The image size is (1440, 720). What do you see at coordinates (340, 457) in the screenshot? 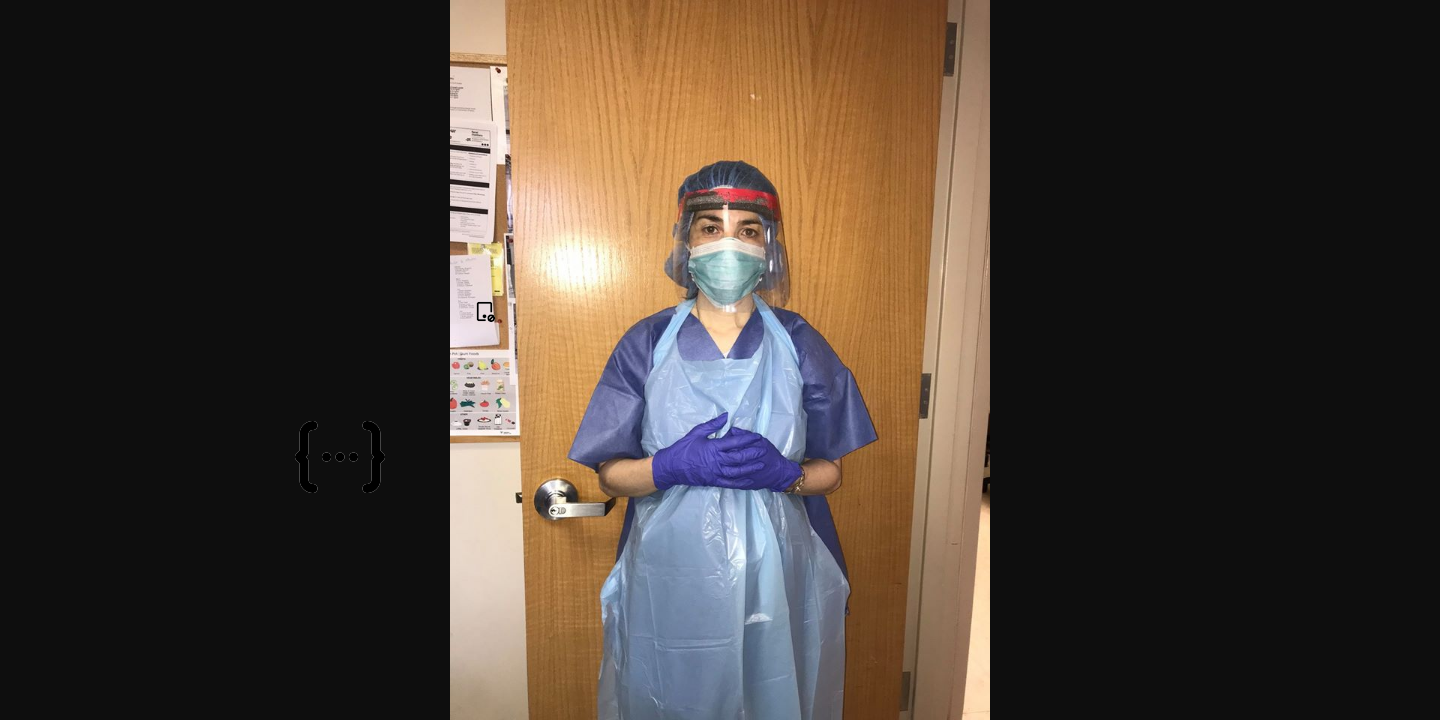
I see `view code snippets or embedded content` at bounding box center [340, 457].